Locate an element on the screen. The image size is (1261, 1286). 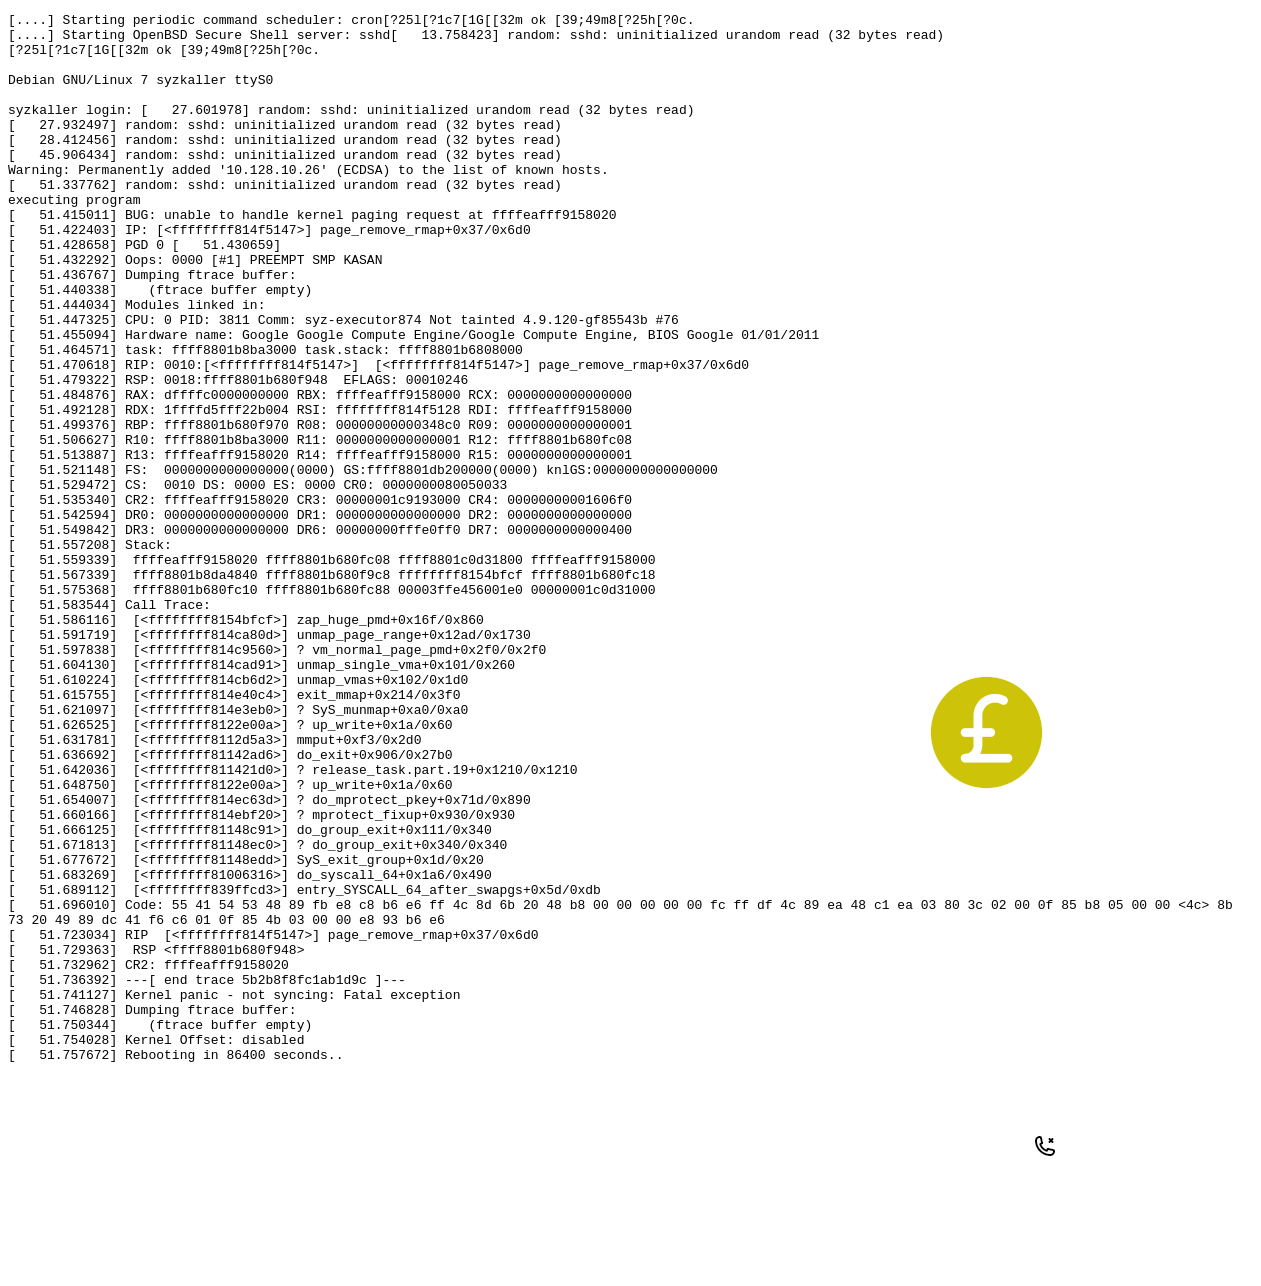
indicates a missed phone call is located at coordinates (1045, 1146).